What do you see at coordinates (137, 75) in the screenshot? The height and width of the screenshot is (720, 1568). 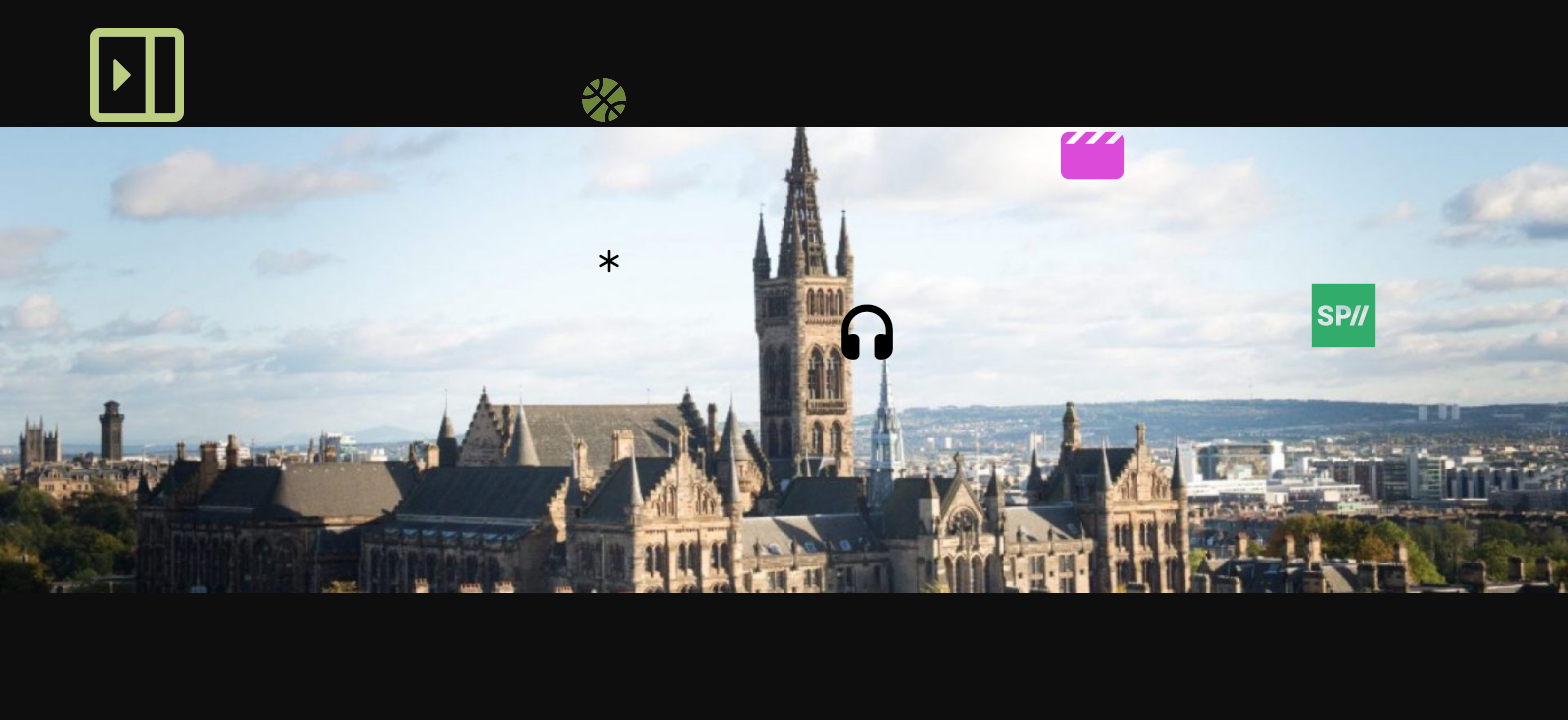 I see `collapse the sidebar panel` at bounding box center [137, 75].